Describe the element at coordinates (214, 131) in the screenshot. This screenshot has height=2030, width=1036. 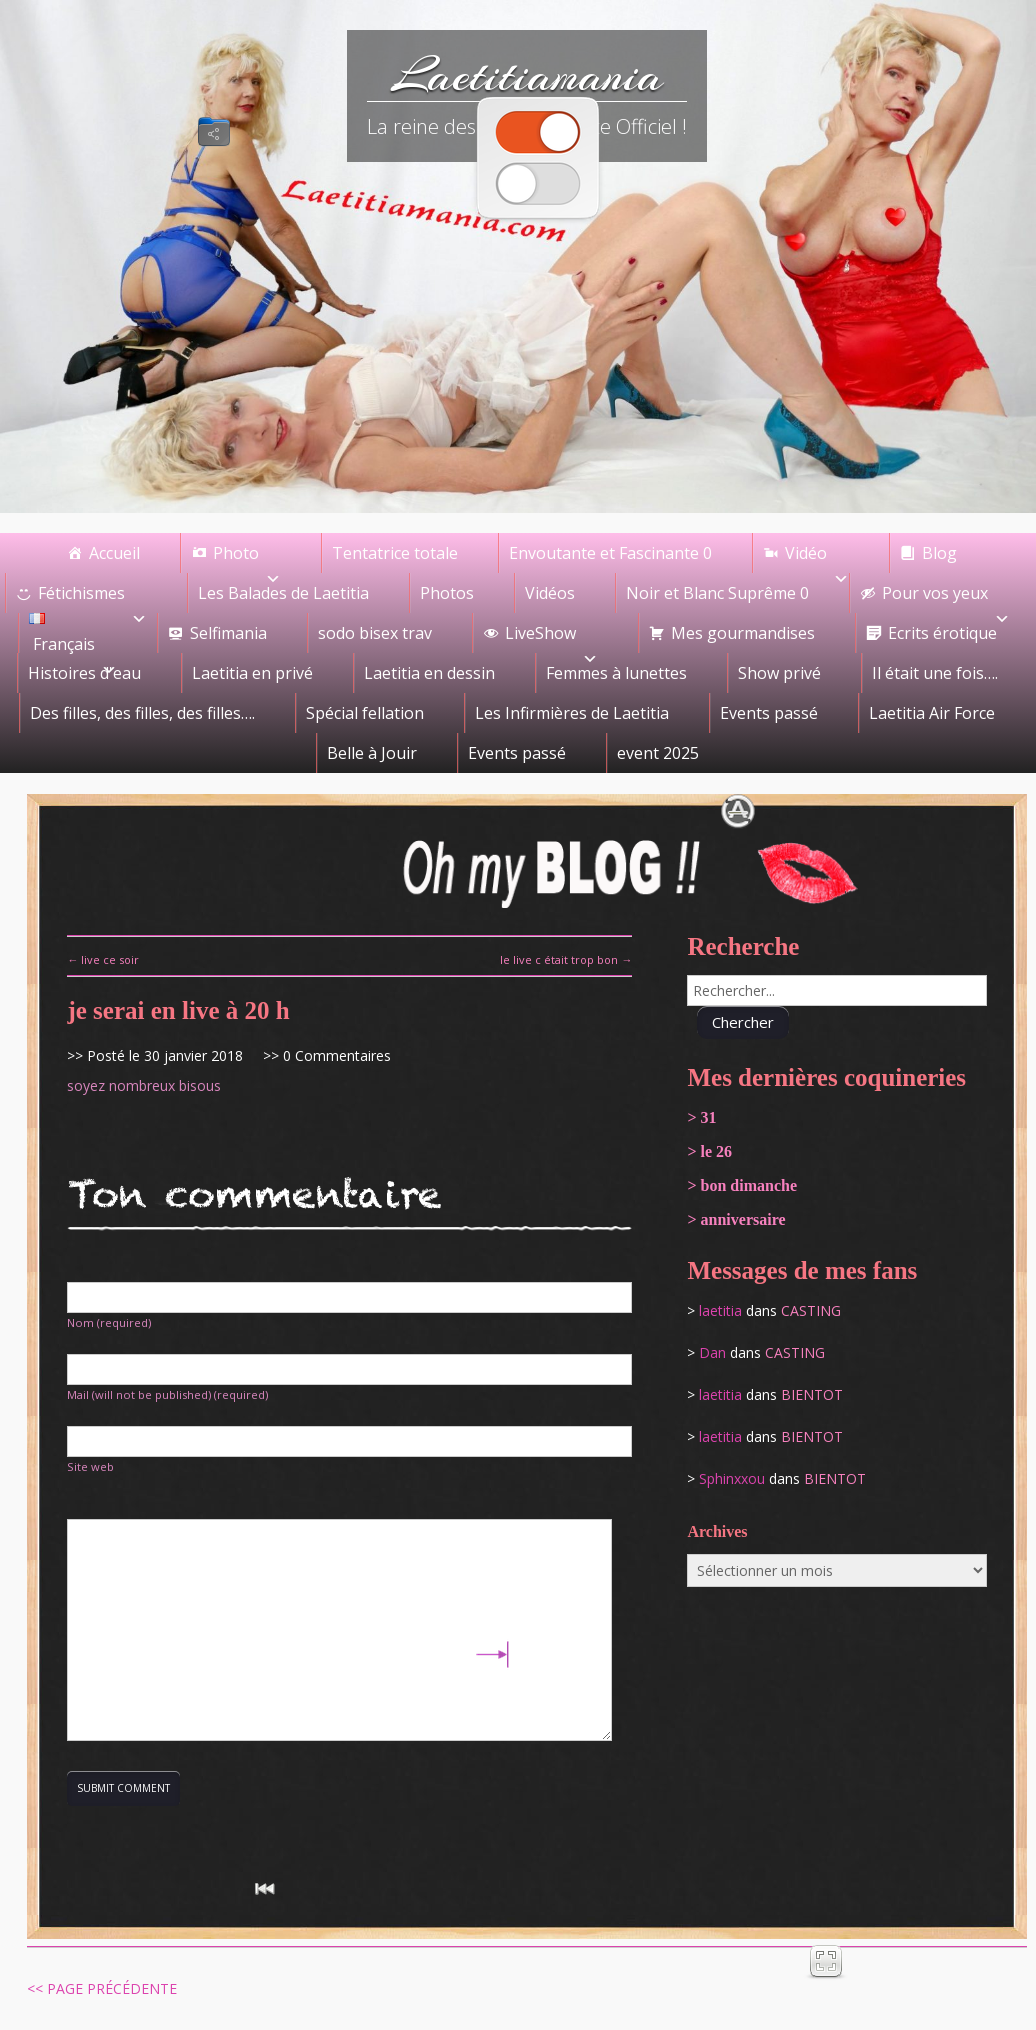
I see `open your public shared folder` at that location.